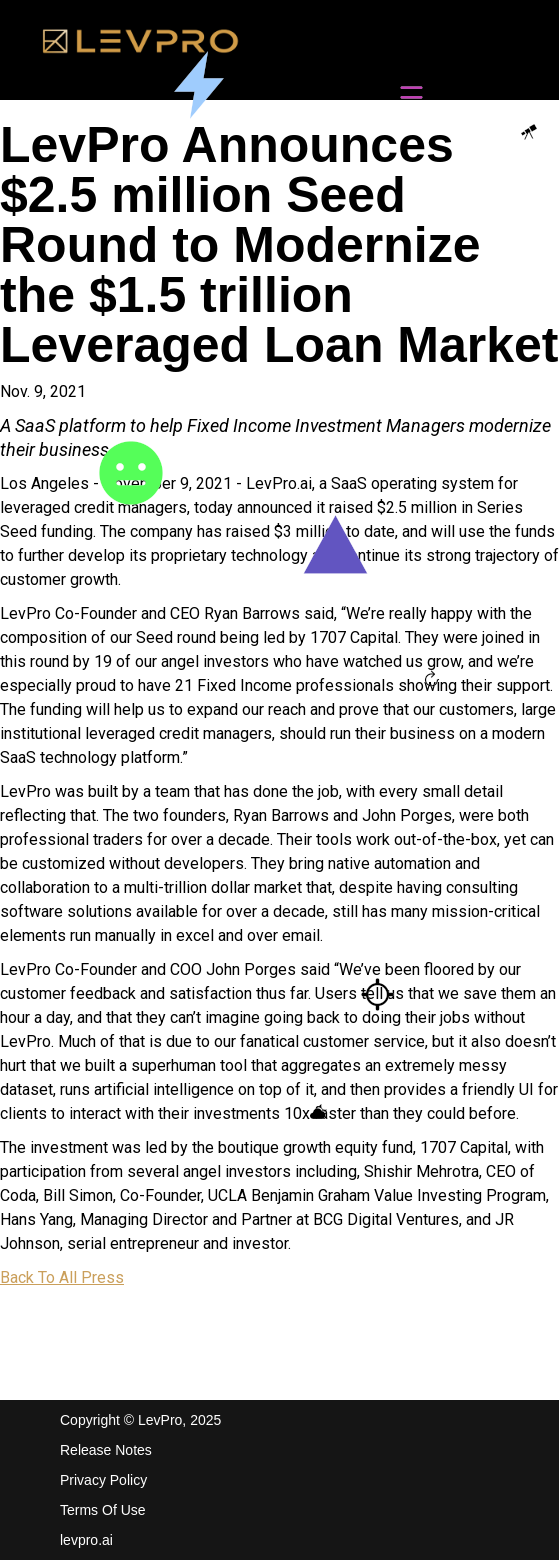 This screenshot has height=1560, width=559. What do you see at coordinates (335, 545) in the screenshot?
I see `indicates a warning or alert status` at bounding box center [335, 545].